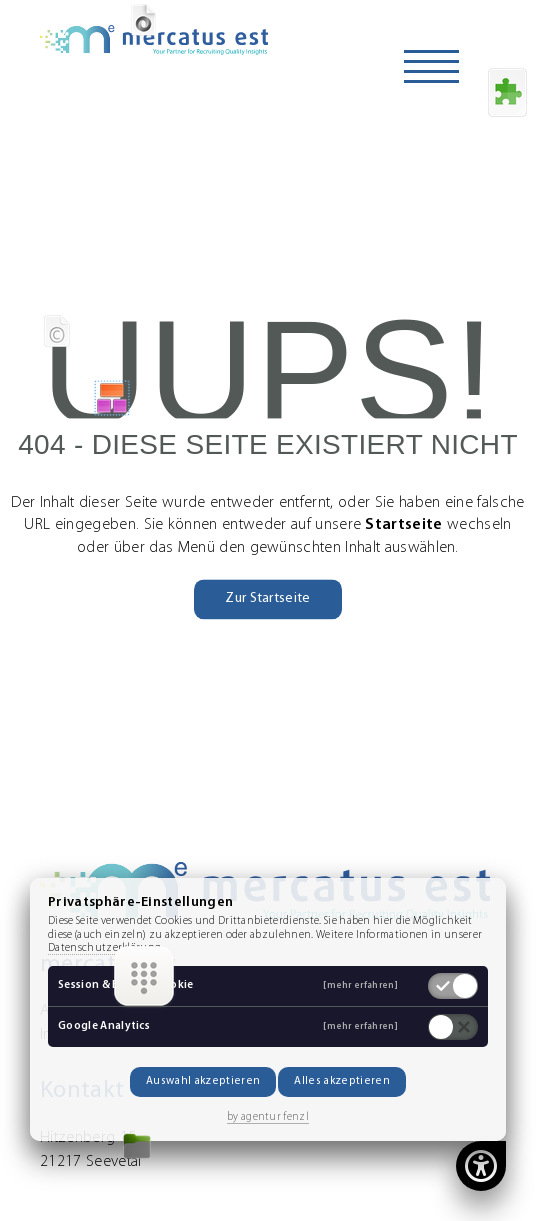  Describe the element at coordinates (57, 331) in the screenshot. I see `indicates a file with copyright protection` at that location.